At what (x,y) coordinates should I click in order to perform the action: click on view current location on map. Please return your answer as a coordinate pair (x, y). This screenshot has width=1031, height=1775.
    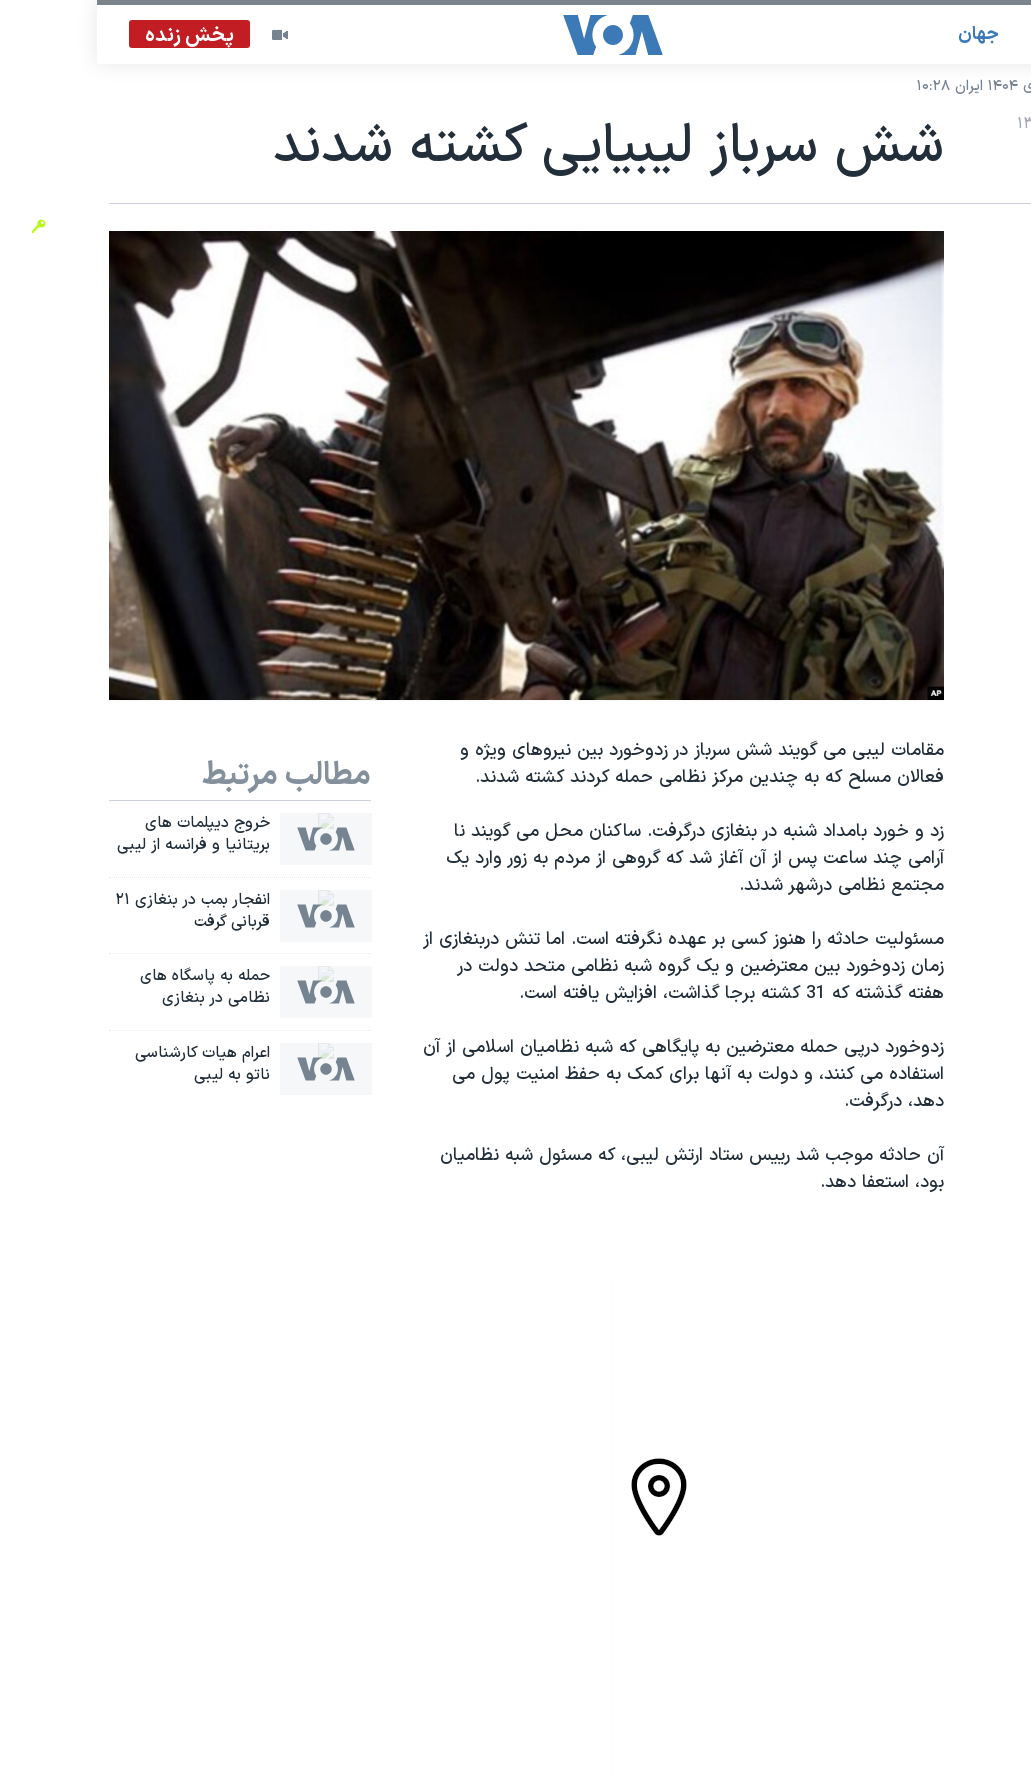
    Looking at the image, I should click on (659, 1497).